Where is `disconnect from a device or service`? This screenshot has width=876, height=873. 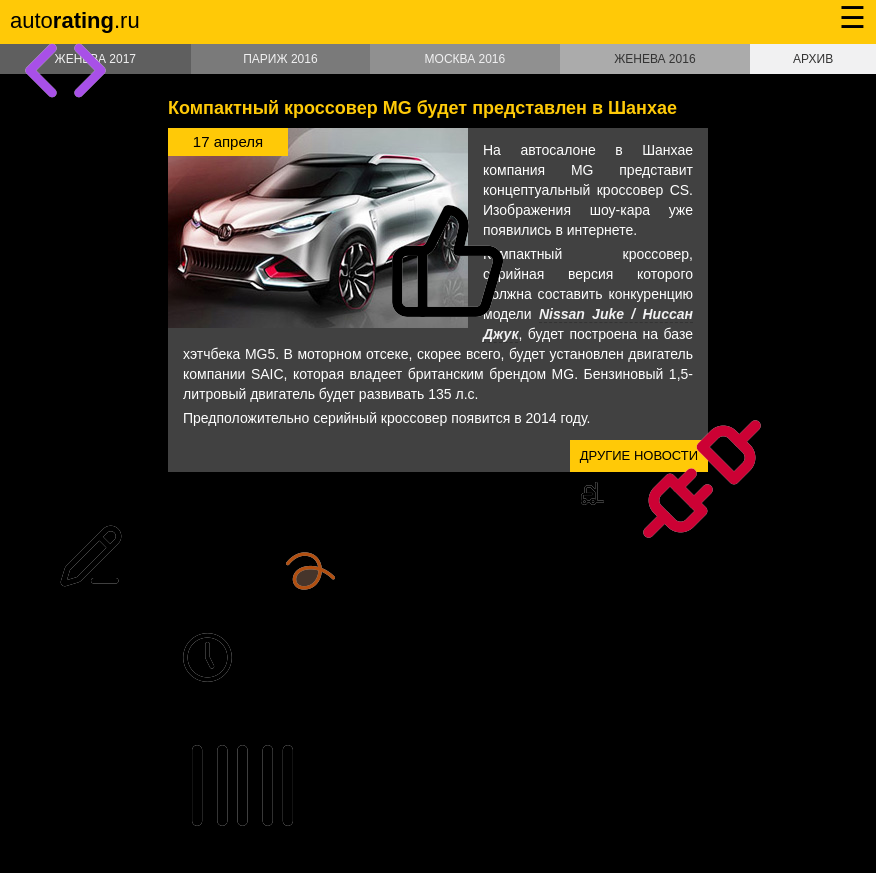 disconnect from a device or service is located at coordinates (702, 479).